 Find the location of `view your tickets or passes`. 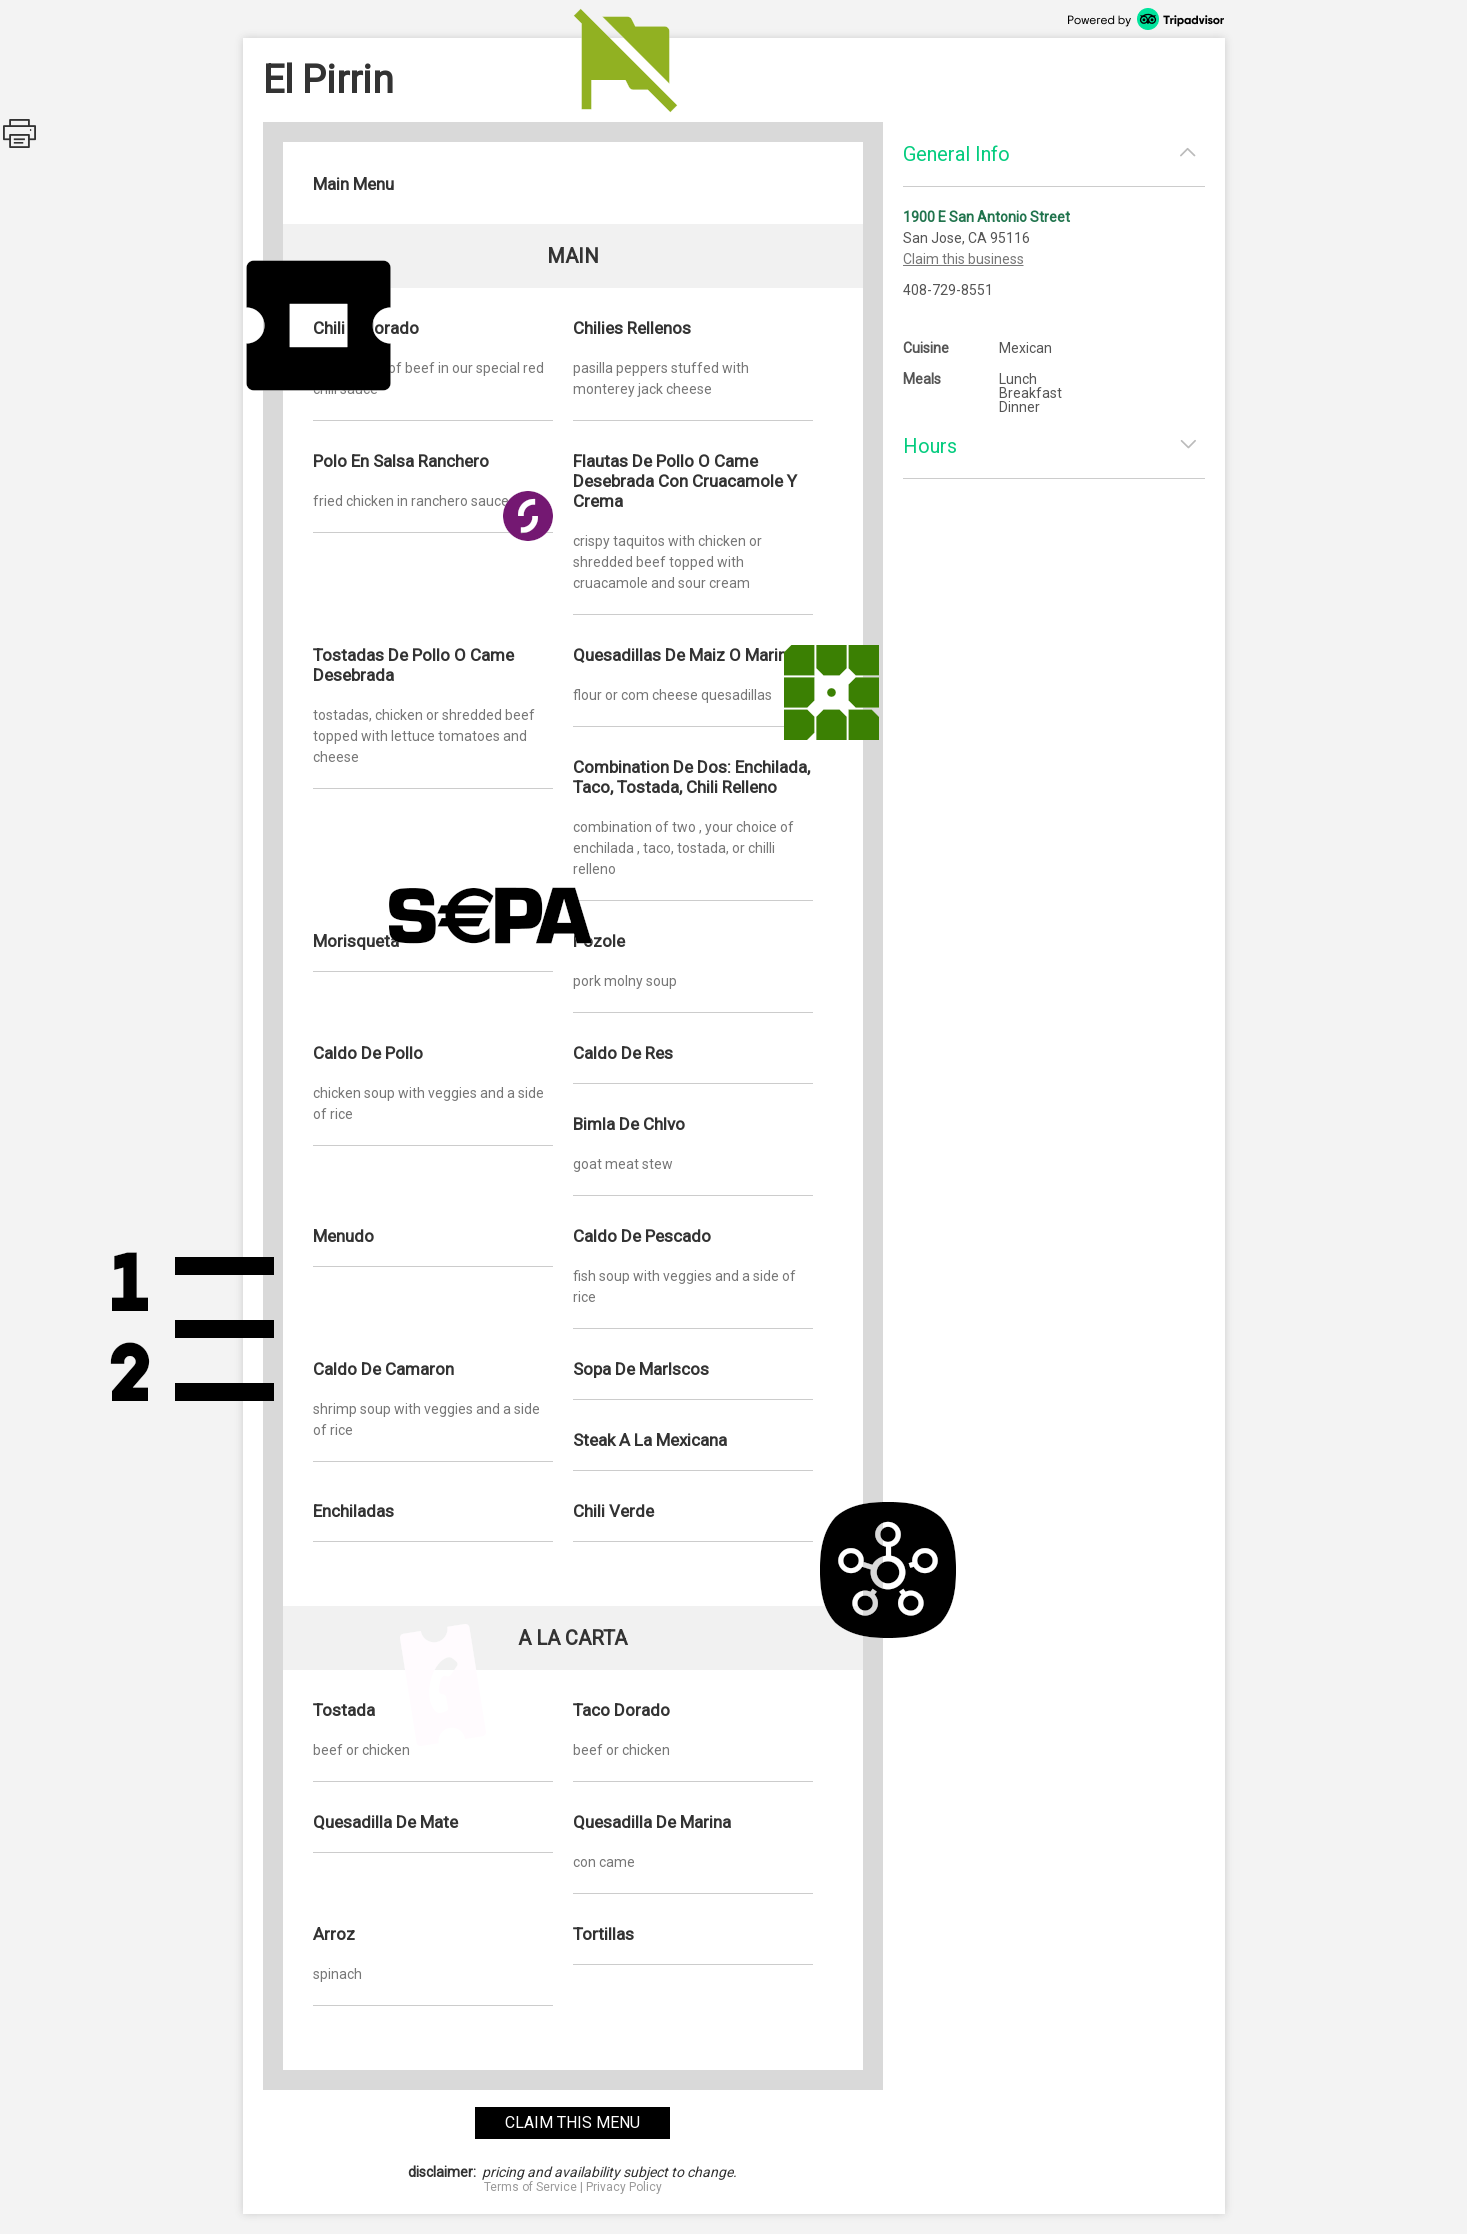

view your tickets or passes is located at coordinates (318, 325).